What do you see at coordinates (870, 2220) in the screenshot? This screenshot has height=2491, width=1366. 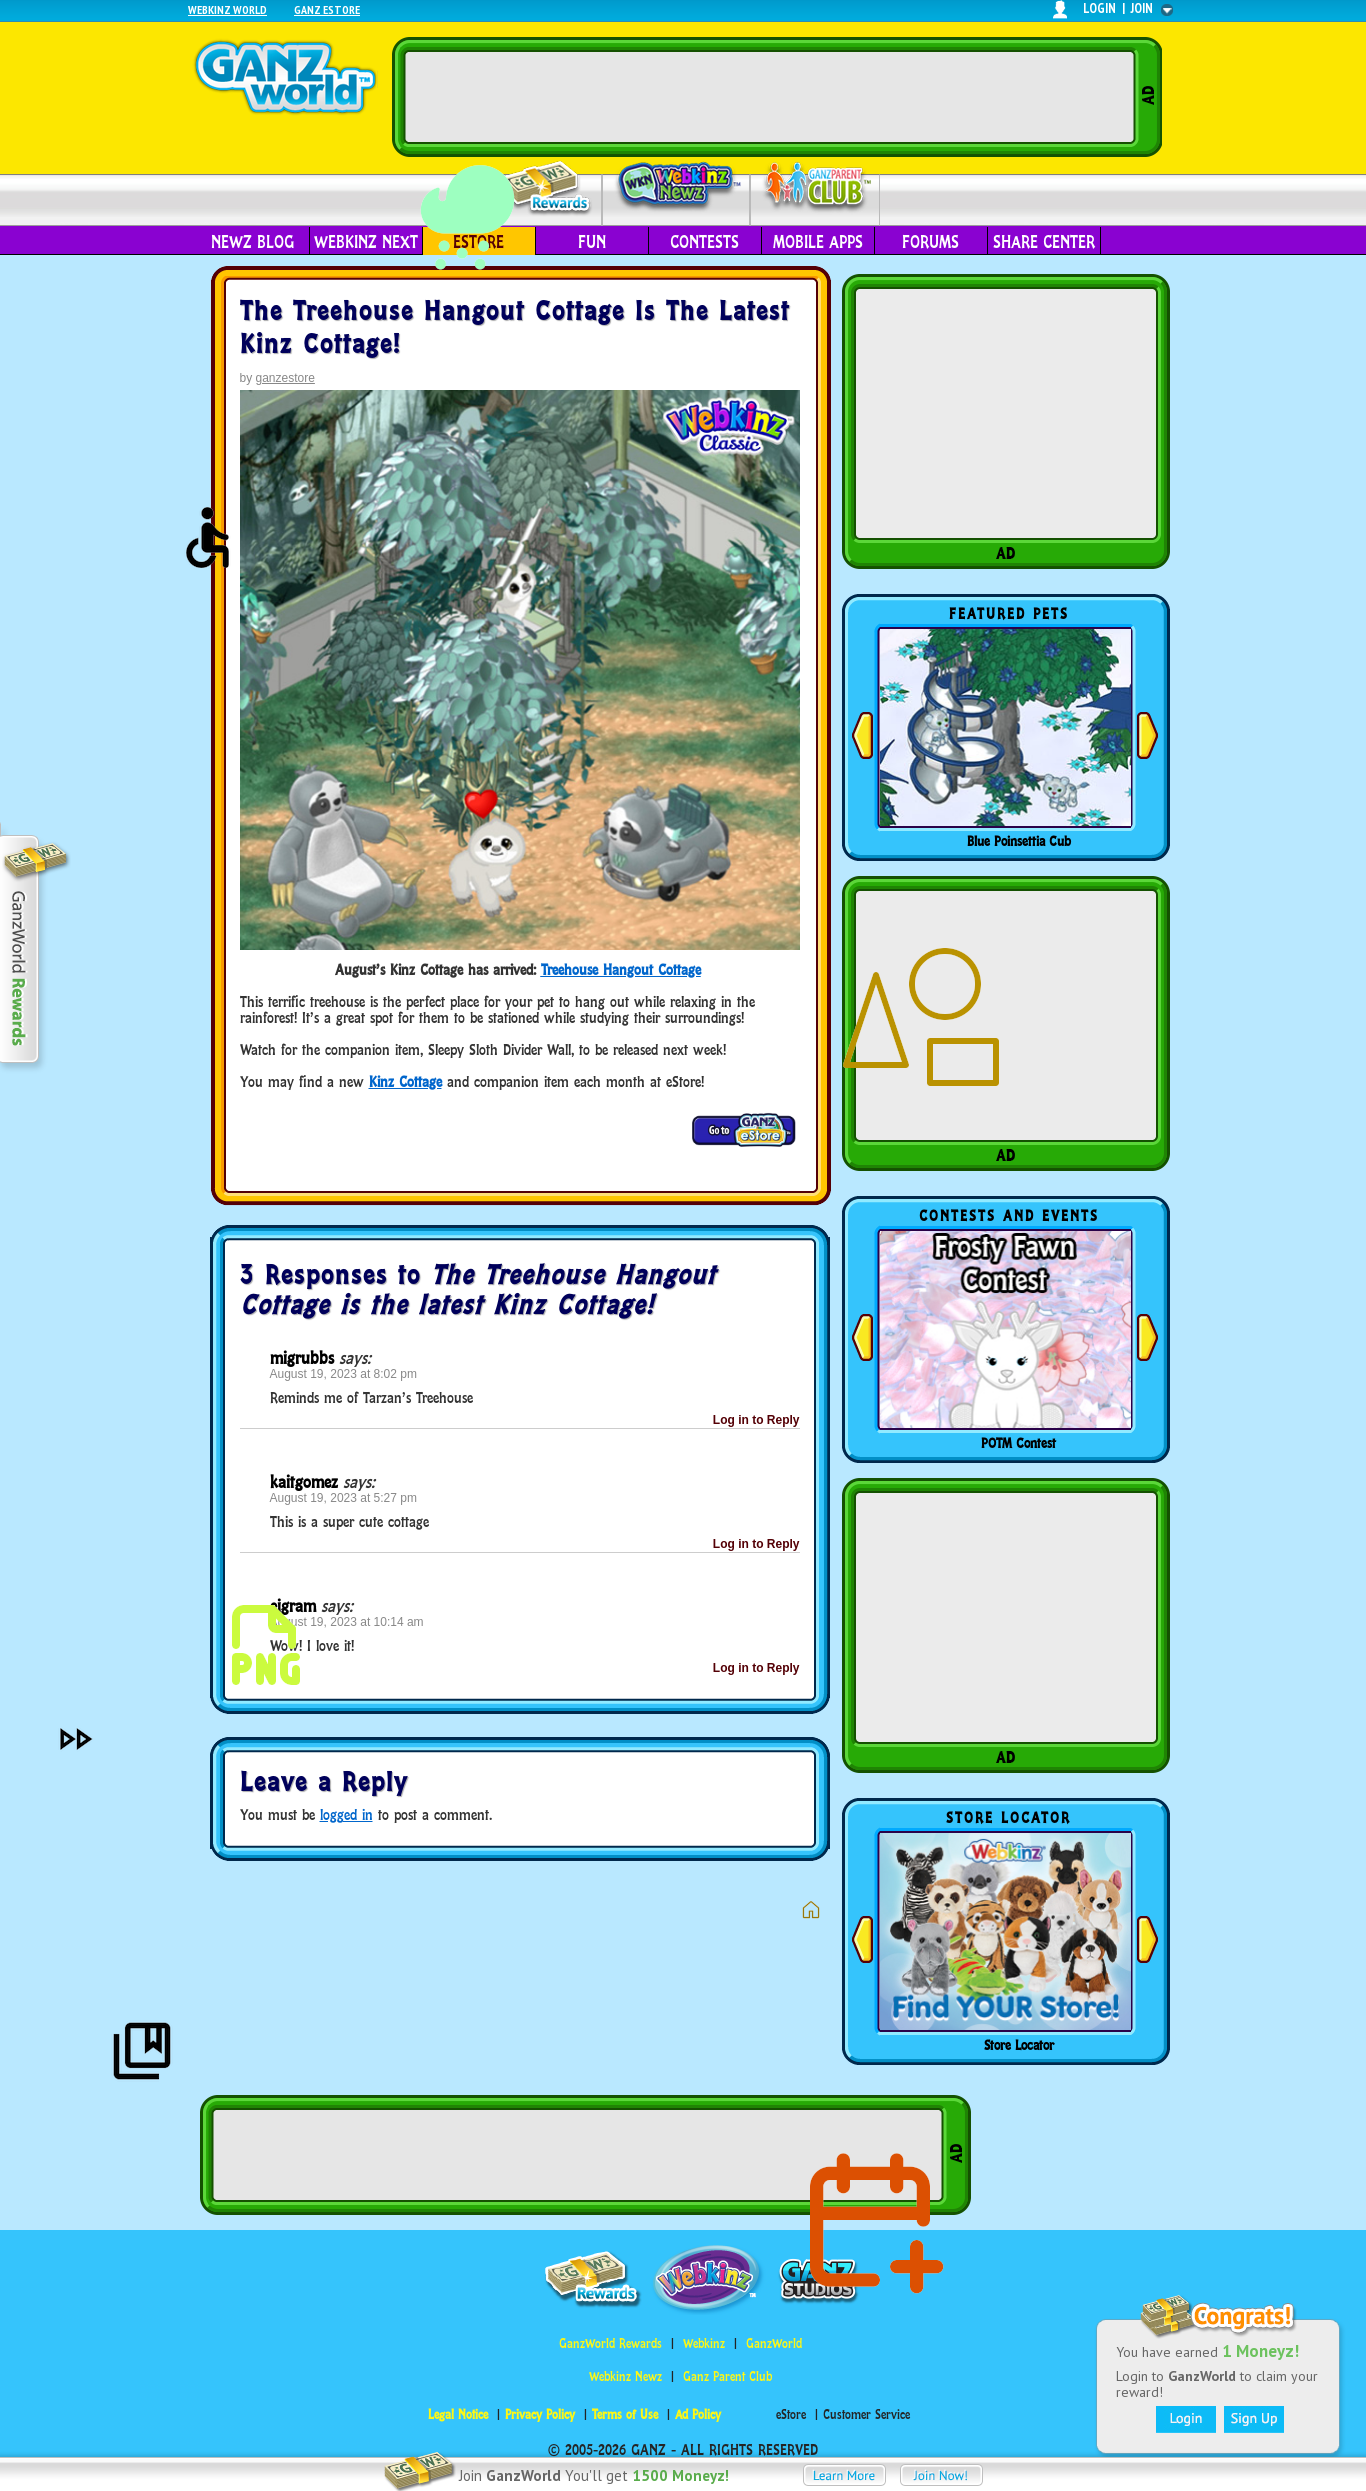 I see `add a new event to calendar` at bounding box center [870, 2220].